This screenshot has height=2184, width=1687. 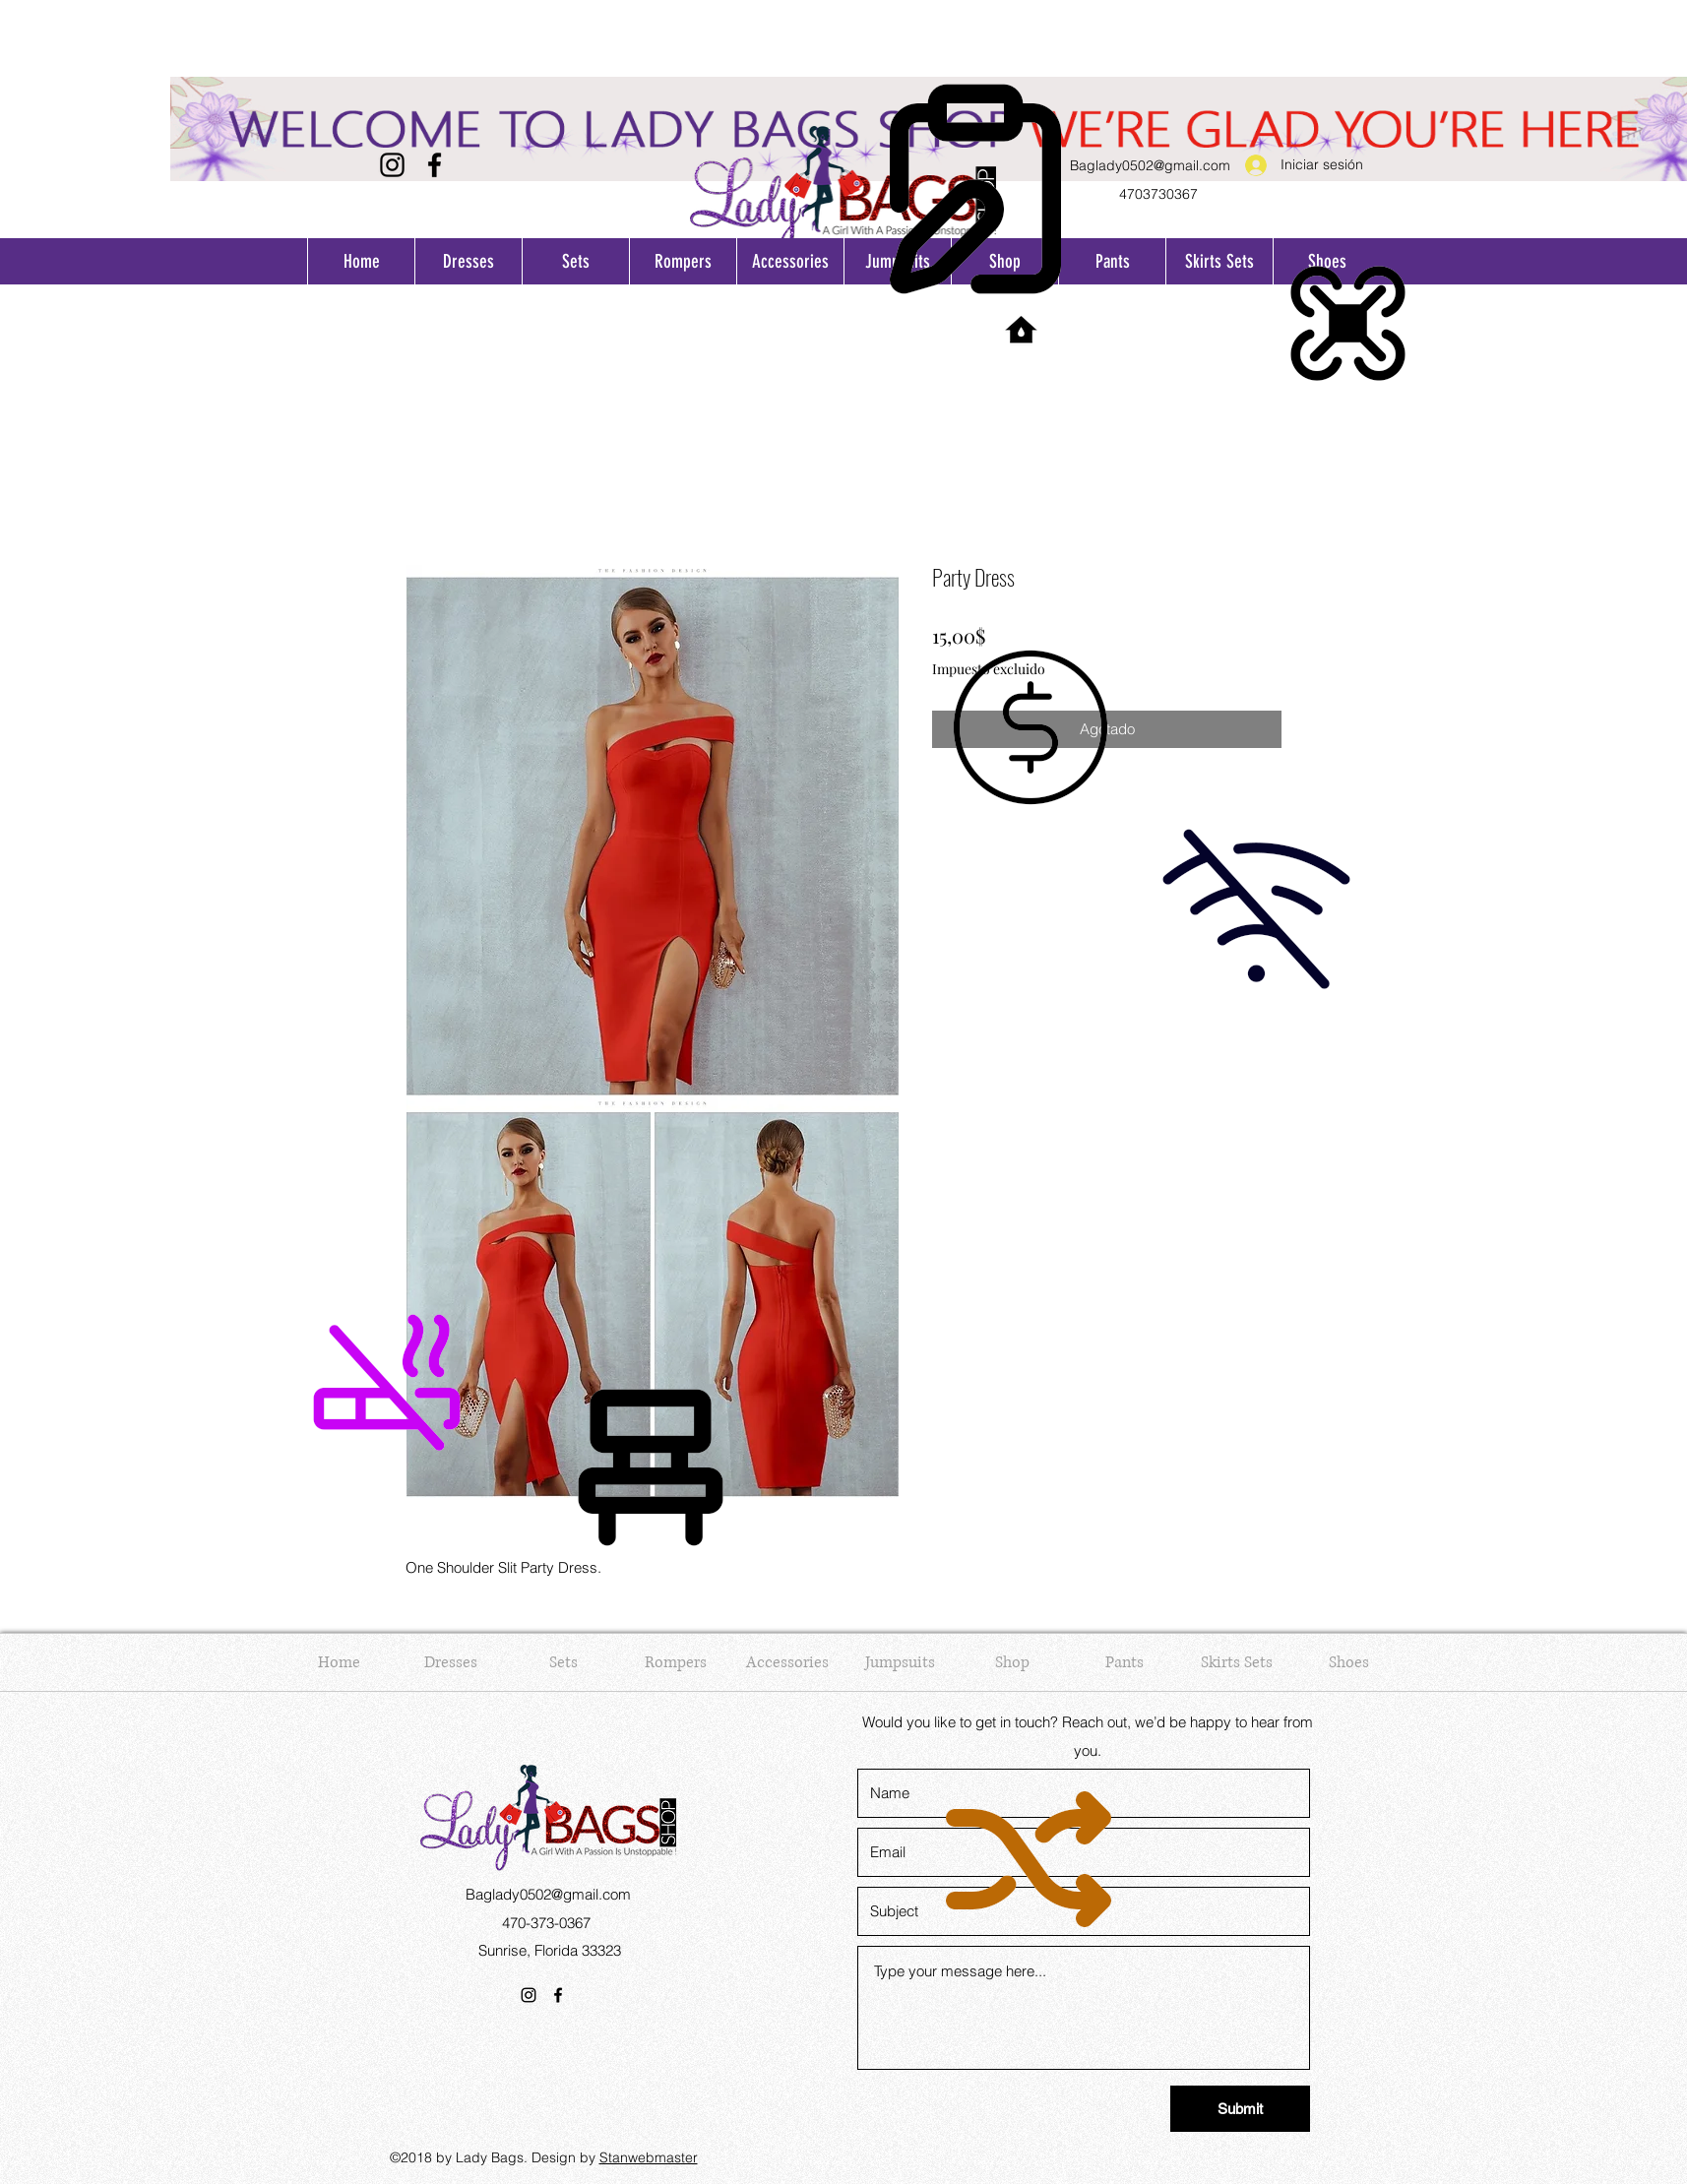 What do you see at coordinates (1026, 1859) in the screenshot?
I see `shuffle playlist or queue order` at bounding box center [1026, 1859].